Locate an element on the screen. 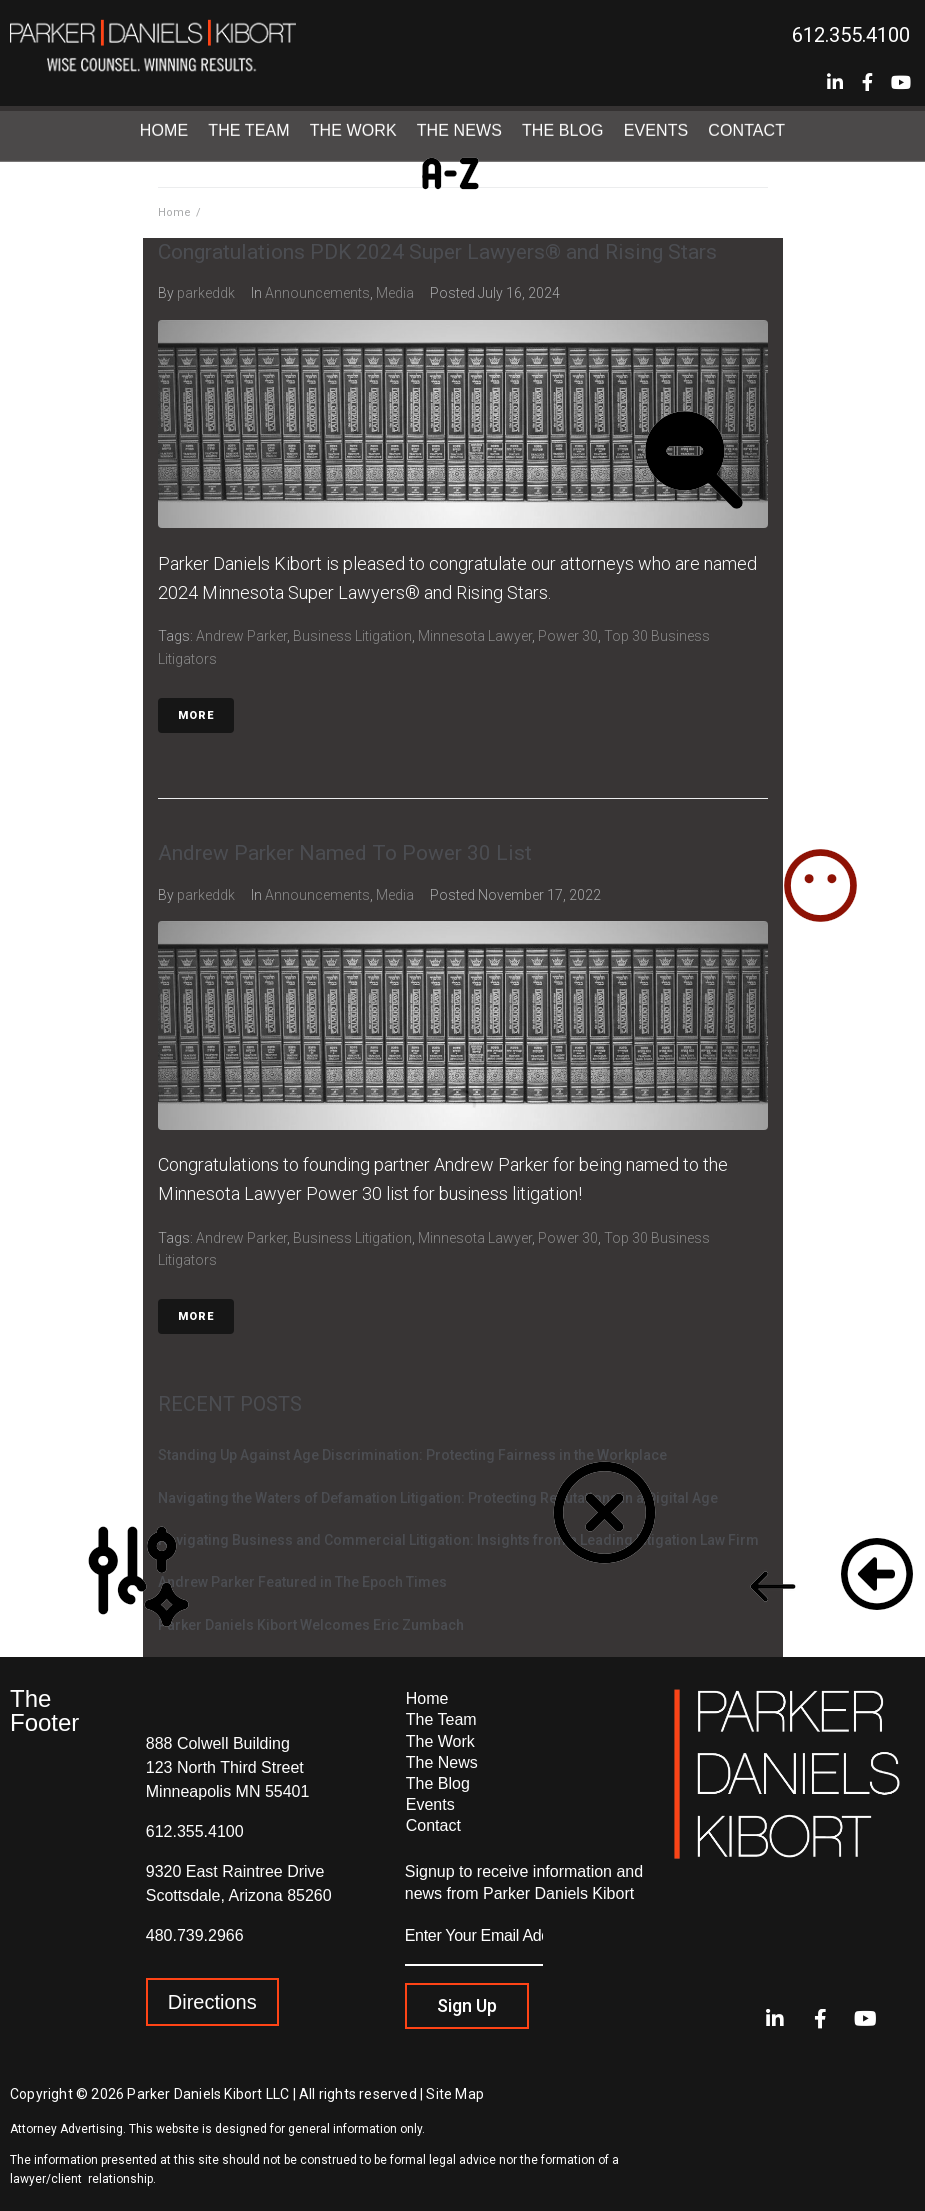 The image size is (925, 2211). zoom out is located at coordinates (694, 460).